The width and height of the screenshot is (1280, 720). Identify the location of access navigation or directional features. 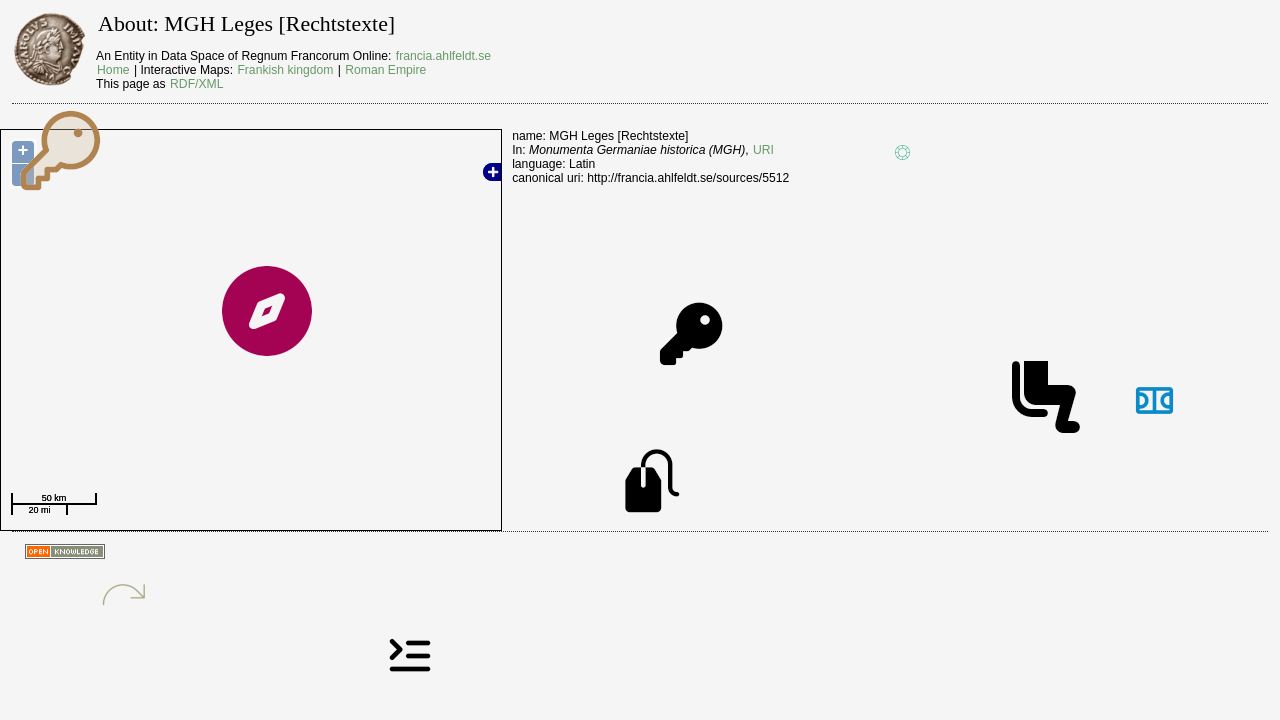
(267, 311).